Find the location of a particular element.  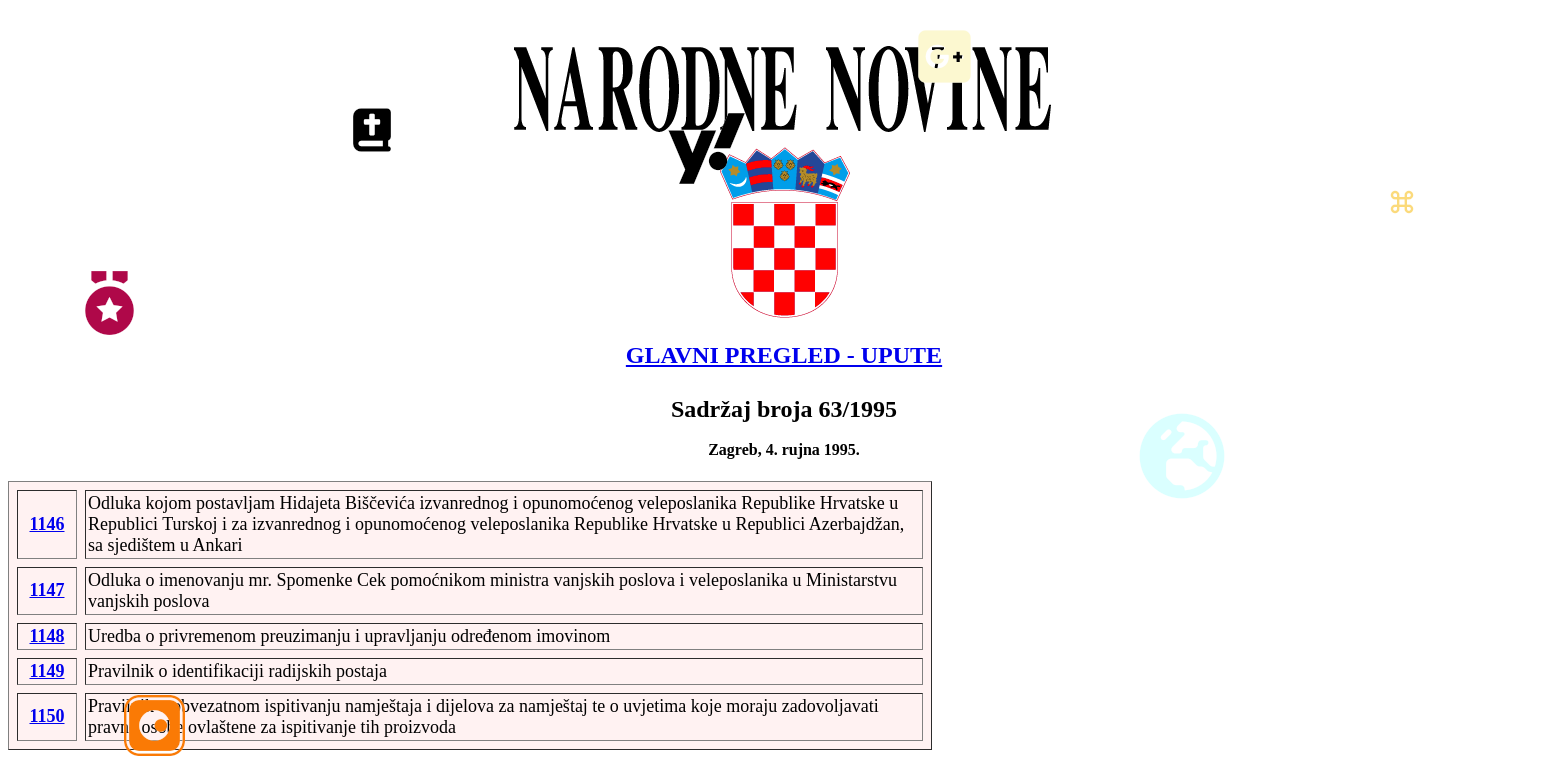

view achievements or awards is located at coordinates (109, 301).